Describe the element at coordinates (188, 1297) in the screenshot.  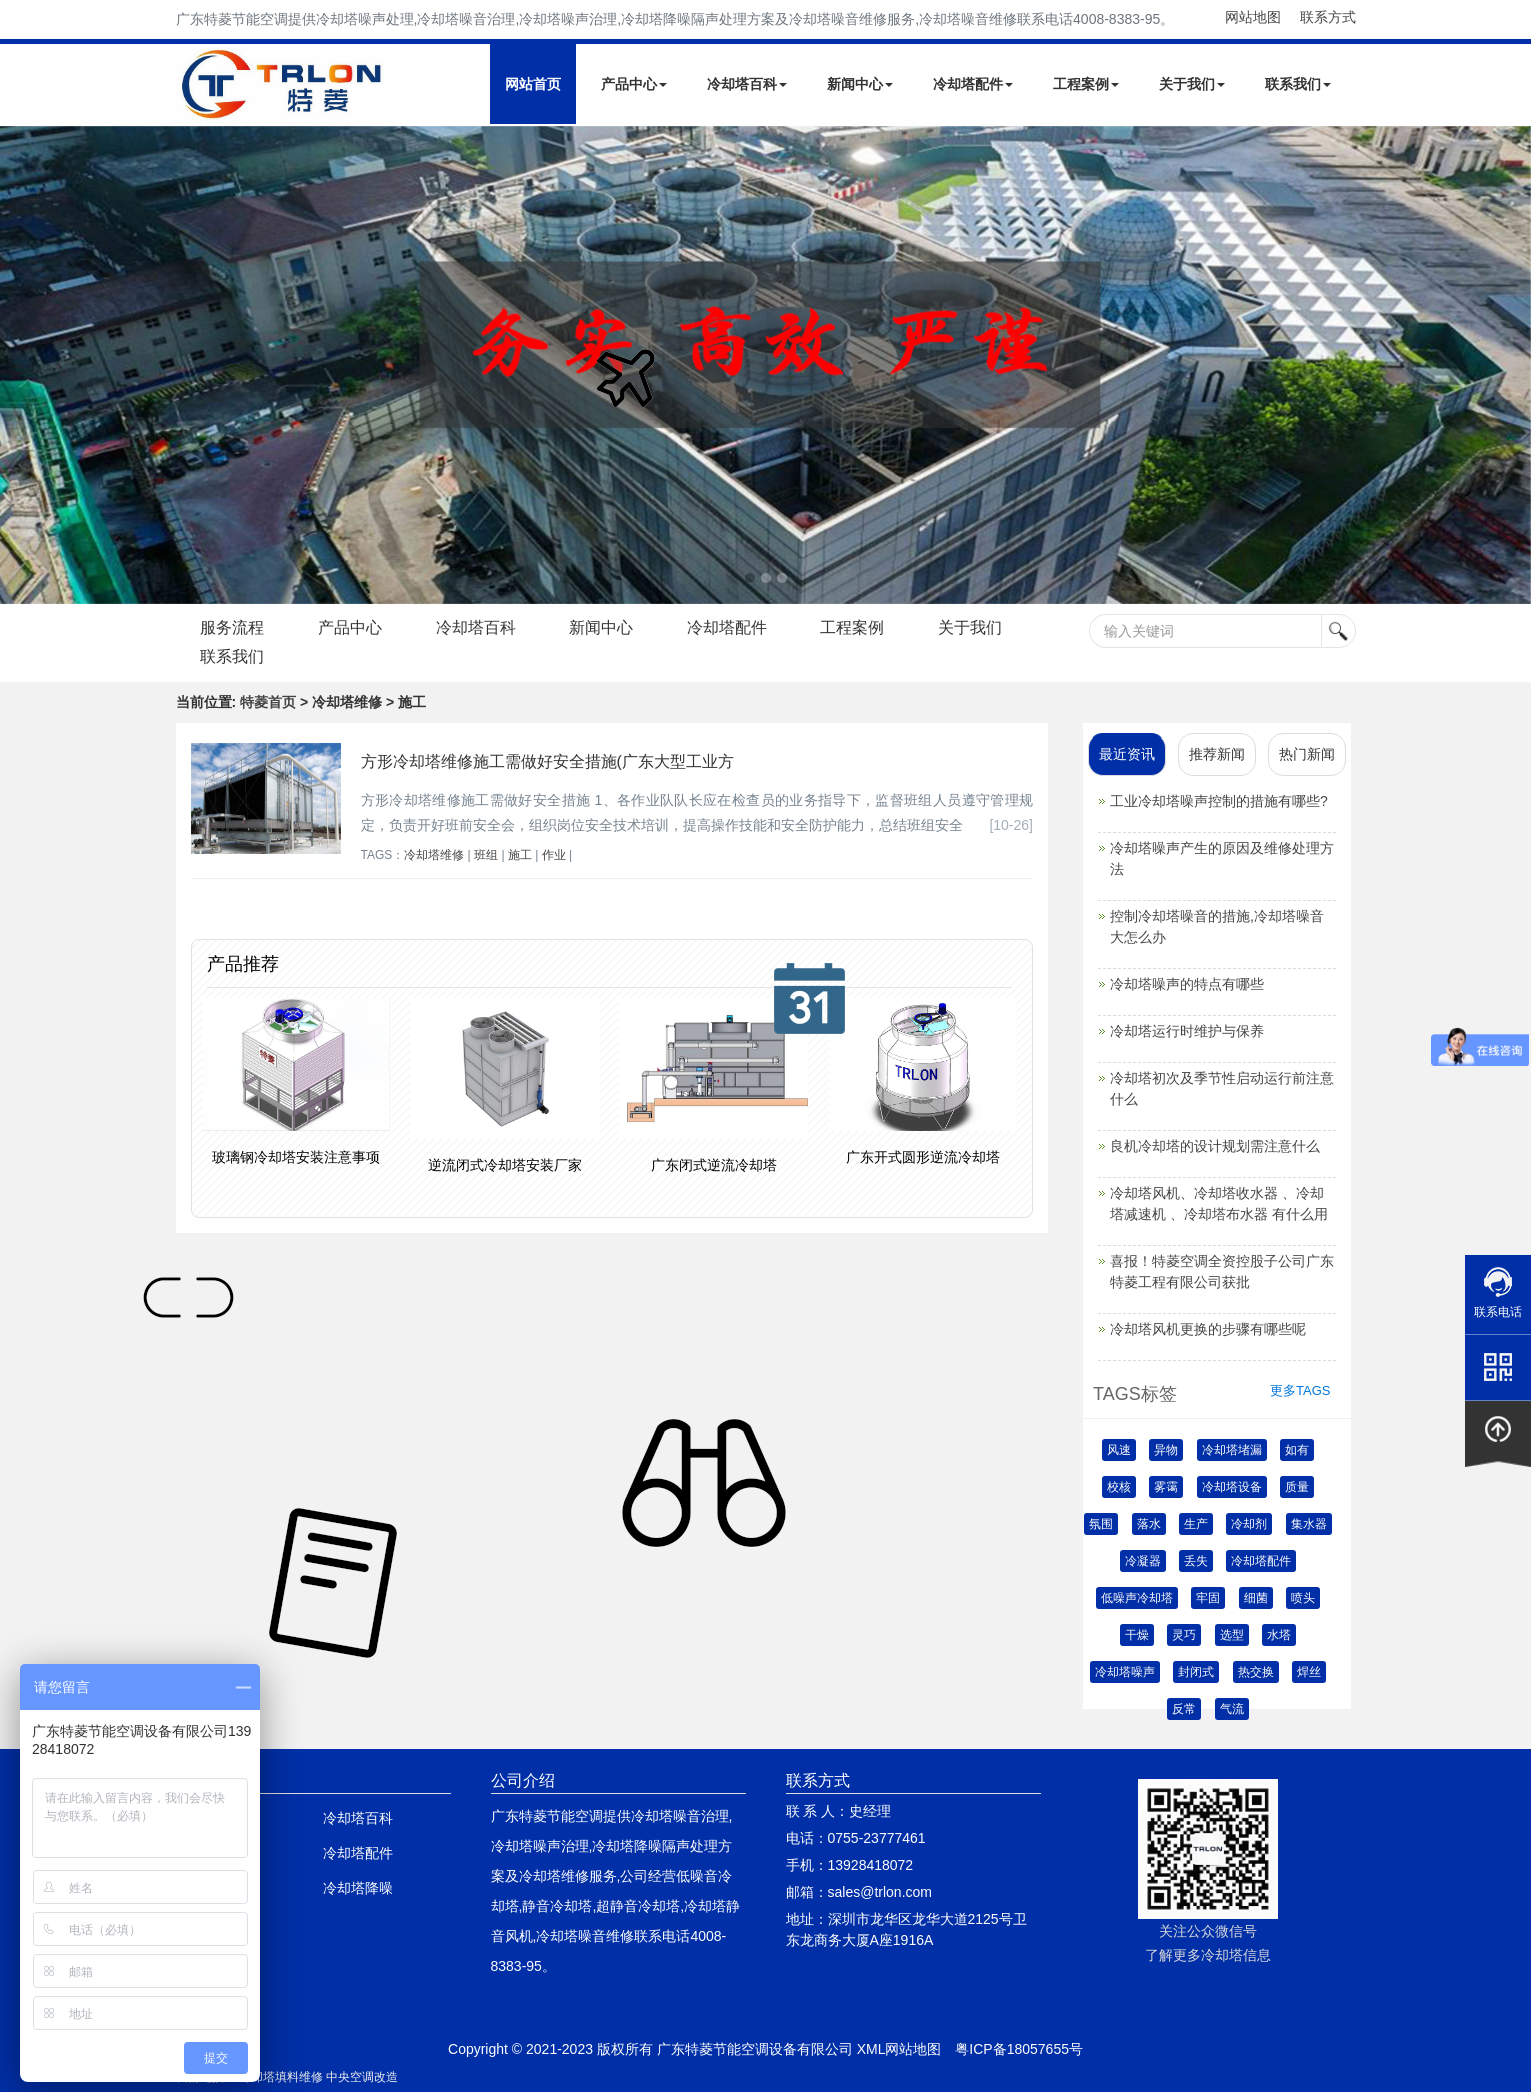
I see `unlink or disconnect a linked item` at that location.